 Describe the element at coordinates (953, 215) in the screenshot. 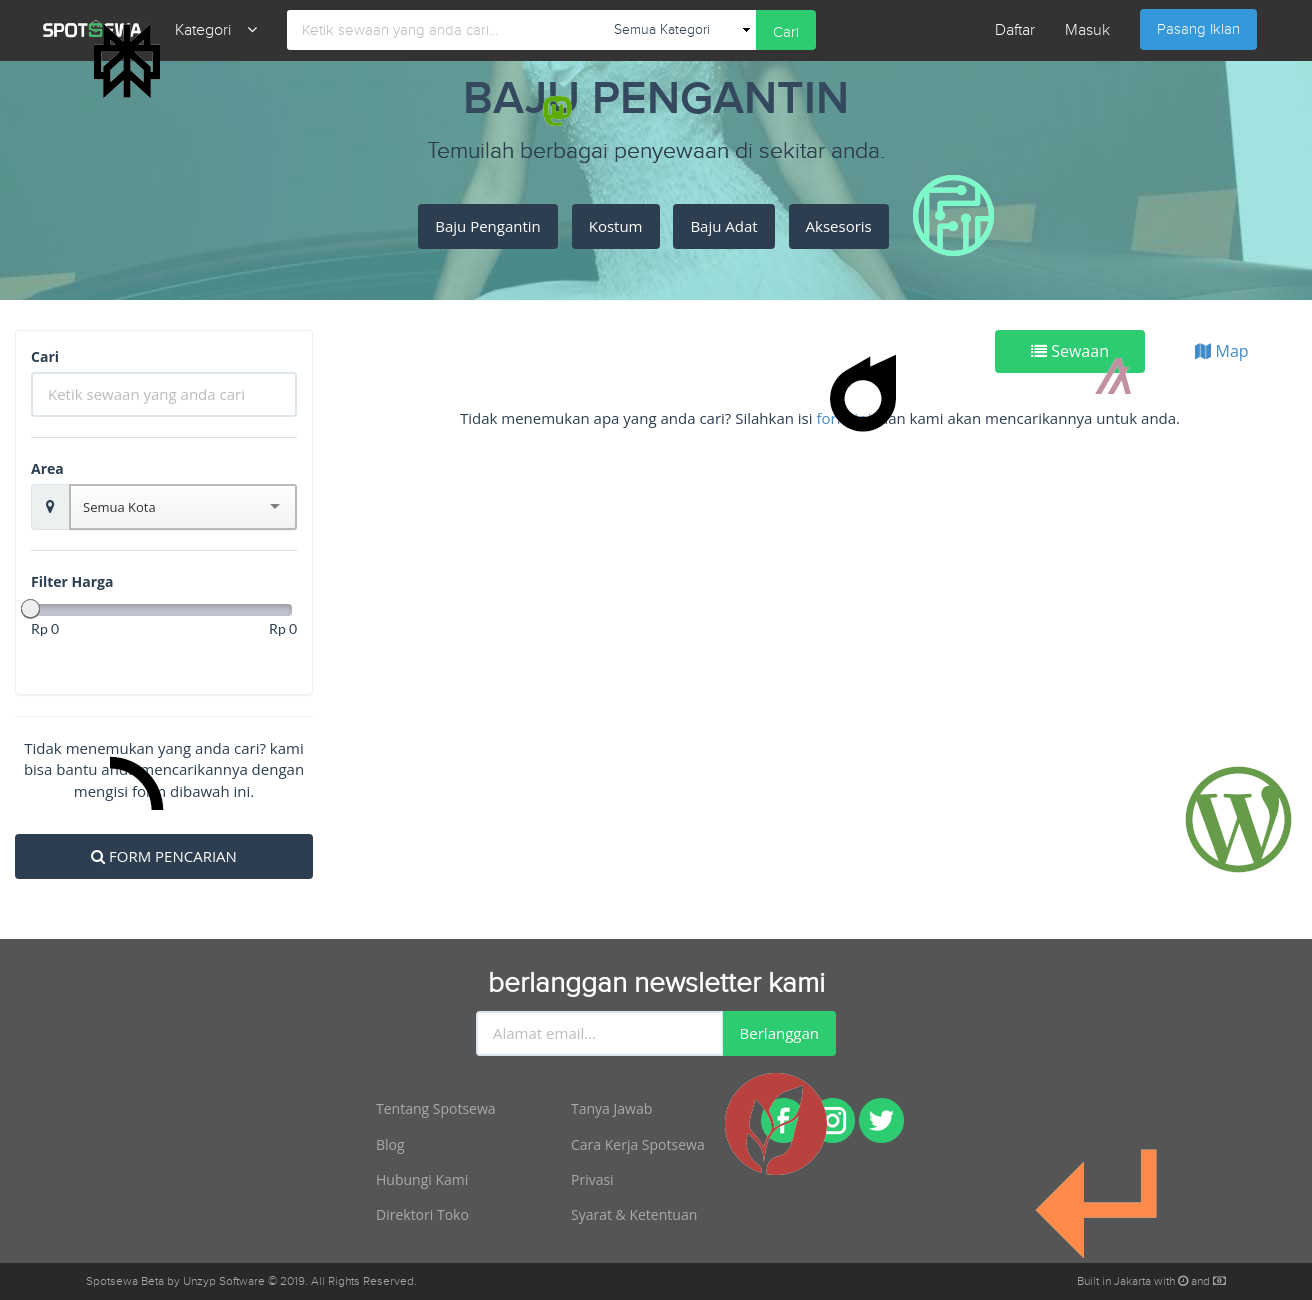

I see `open filen cloud storage app` at that location.